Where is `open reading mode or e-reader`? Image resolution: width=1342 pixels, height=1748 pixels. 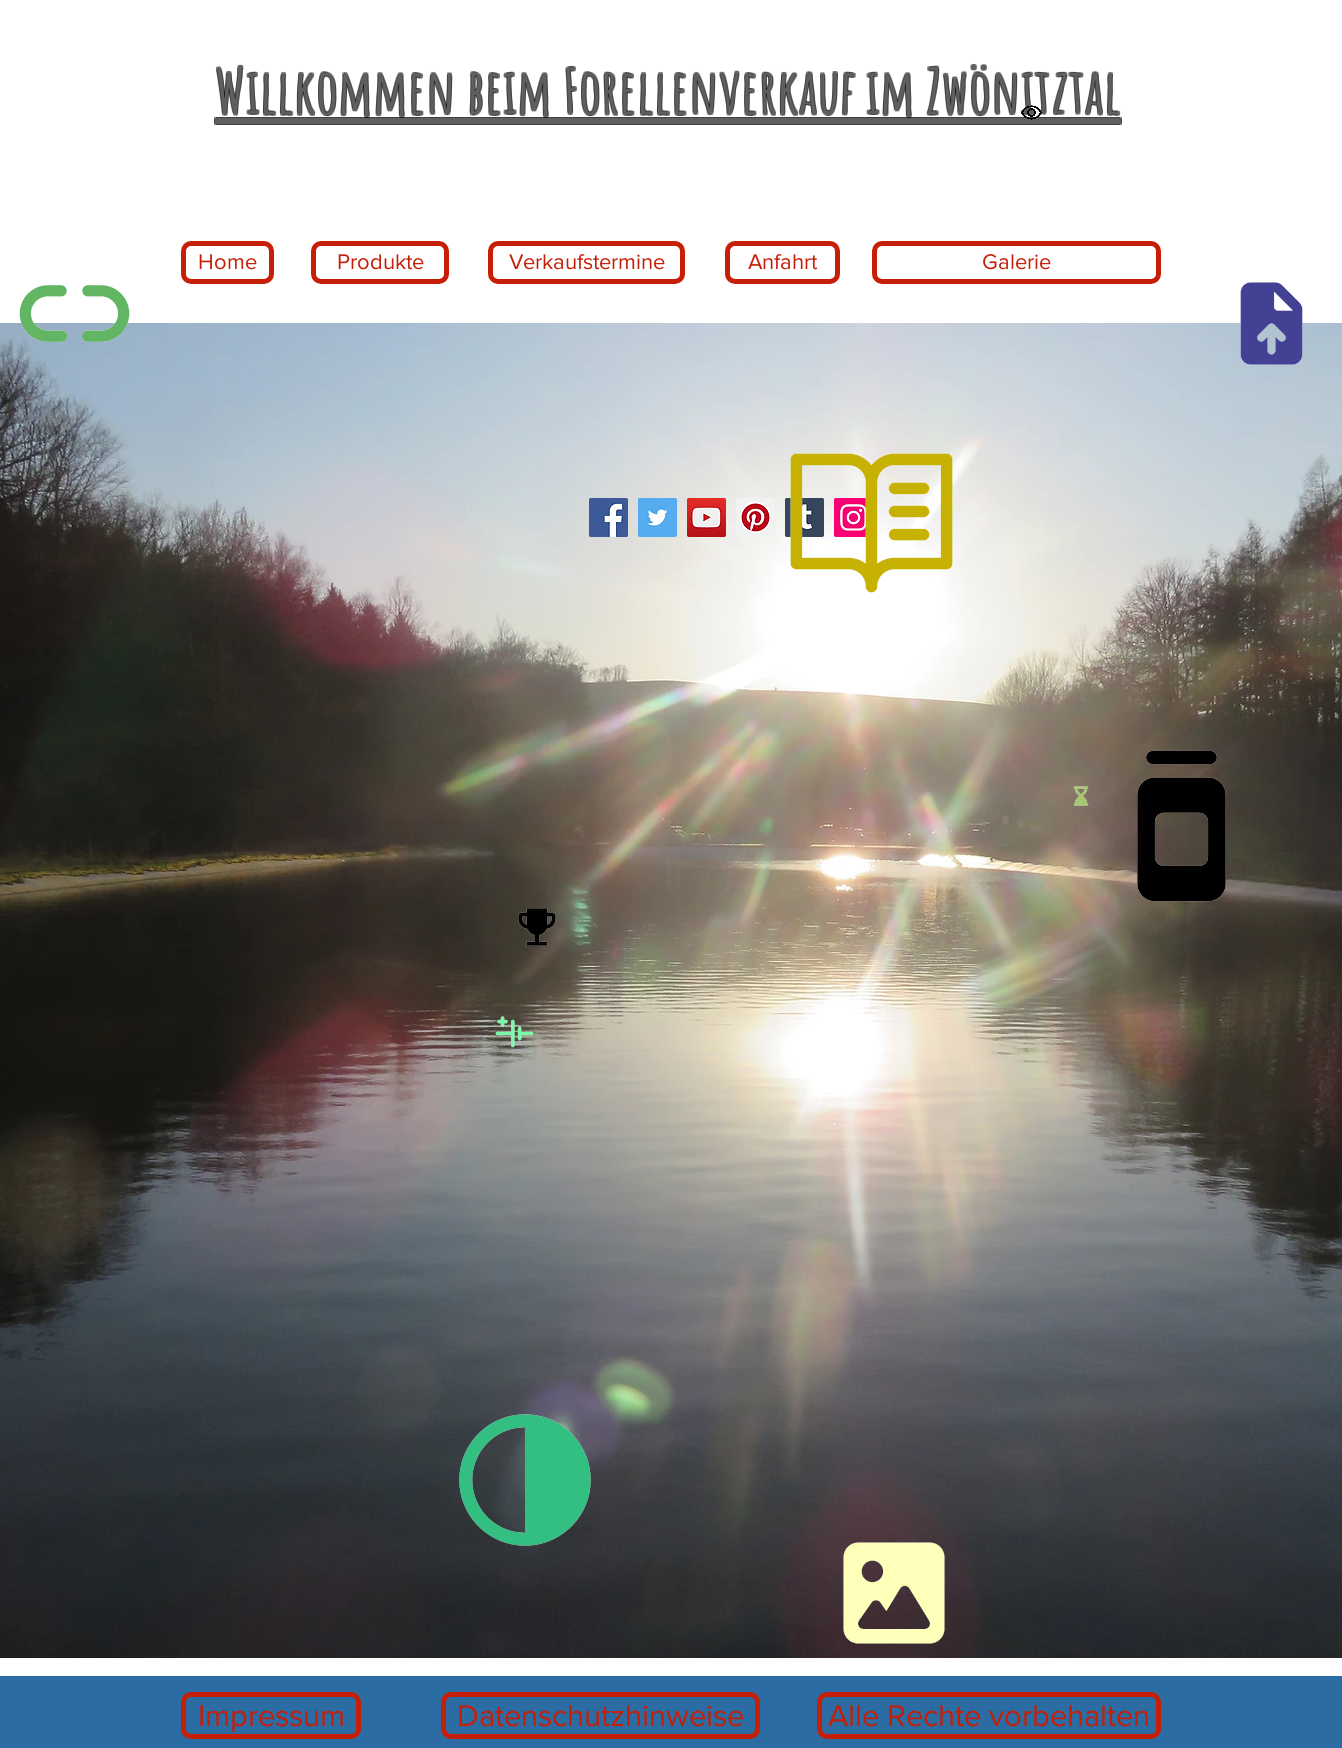
open reading mode or e-reader is located at coordinates (871, 511).